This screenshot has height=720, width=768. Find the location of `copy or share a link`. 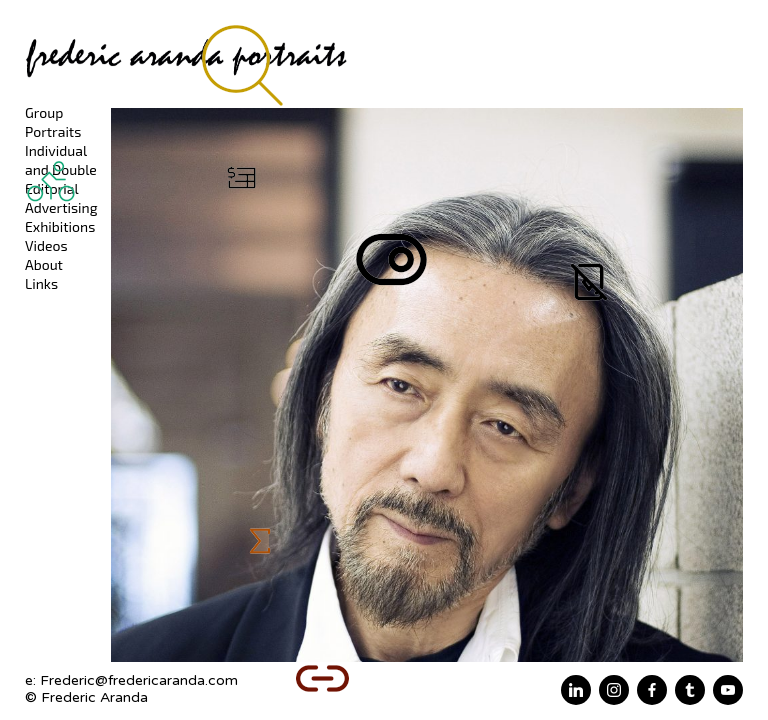

copy or share a link is located at coordinates (322, 678).